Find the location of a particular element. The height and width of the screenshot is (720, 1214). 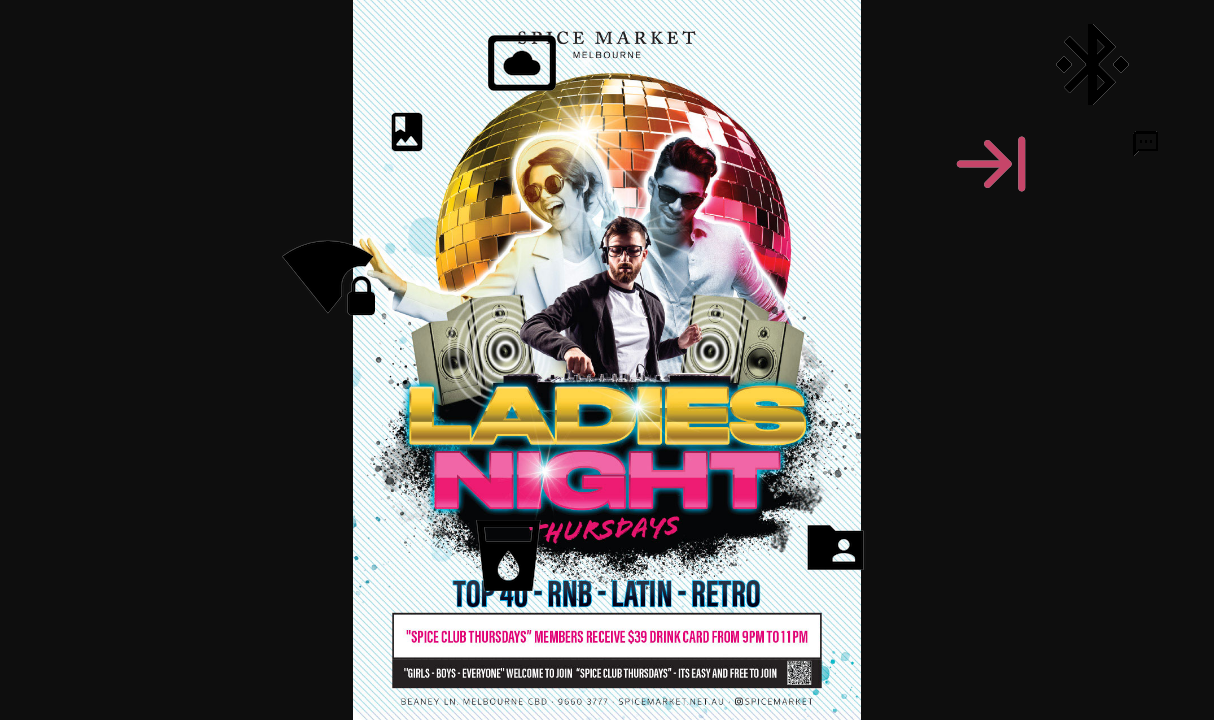

access daydream or screen saver settings is located at coordinates (522, 63).